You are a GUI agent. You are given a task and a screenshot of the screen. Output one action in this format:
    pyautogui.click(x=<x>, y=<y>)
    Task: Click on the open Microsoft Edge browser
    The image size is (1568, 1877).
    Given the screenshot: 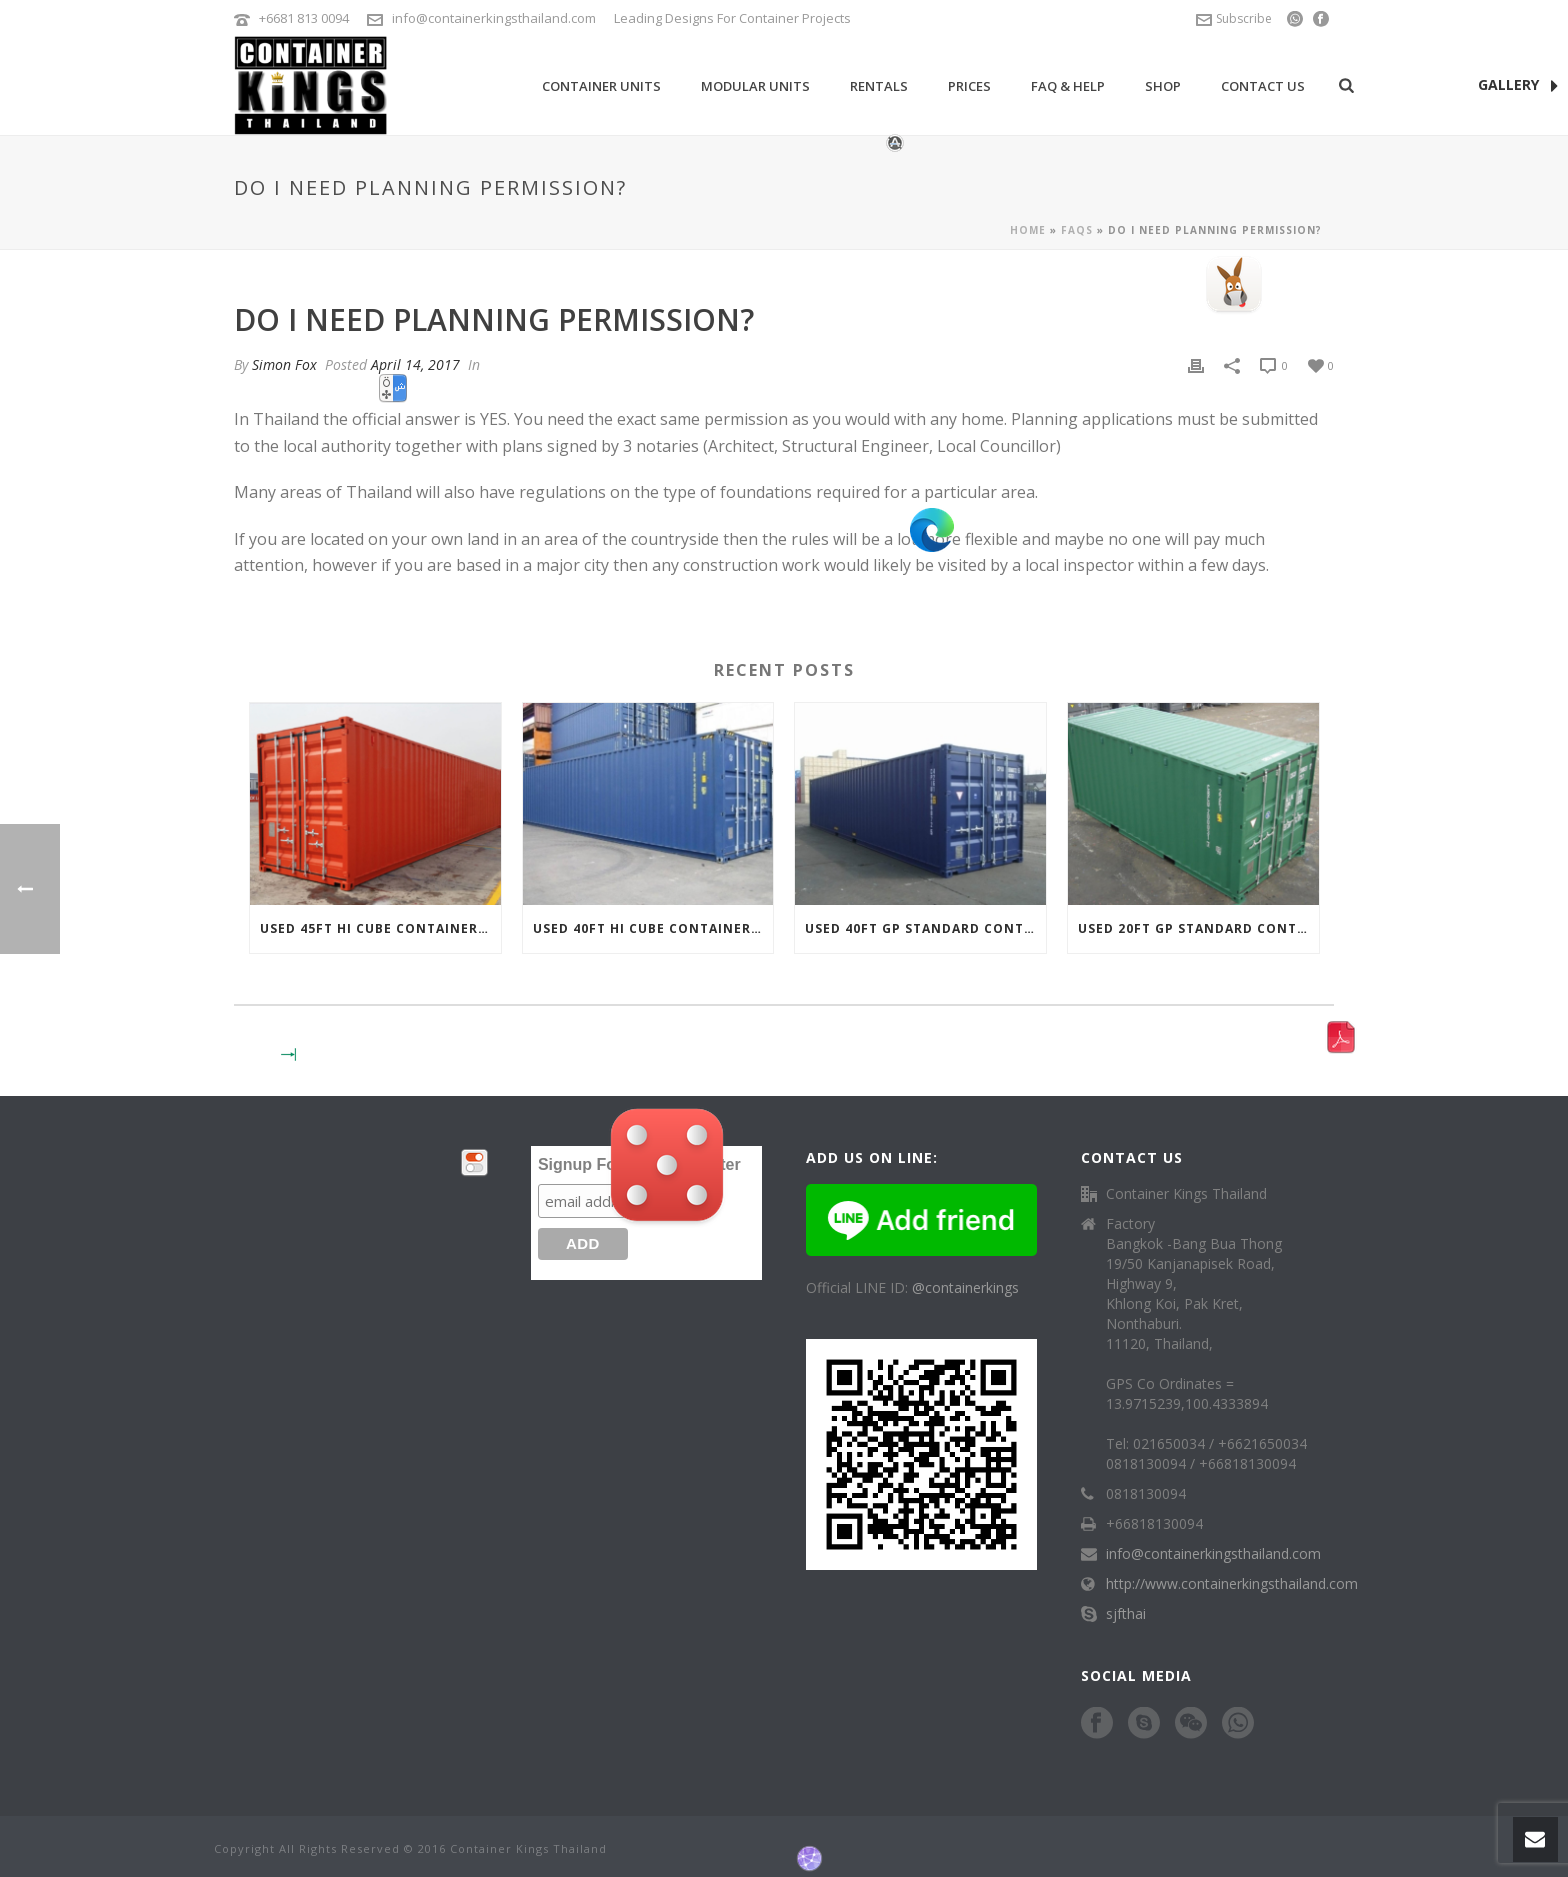 What is the action you would take?
    pyautogui.click(x=932, y=530)
    